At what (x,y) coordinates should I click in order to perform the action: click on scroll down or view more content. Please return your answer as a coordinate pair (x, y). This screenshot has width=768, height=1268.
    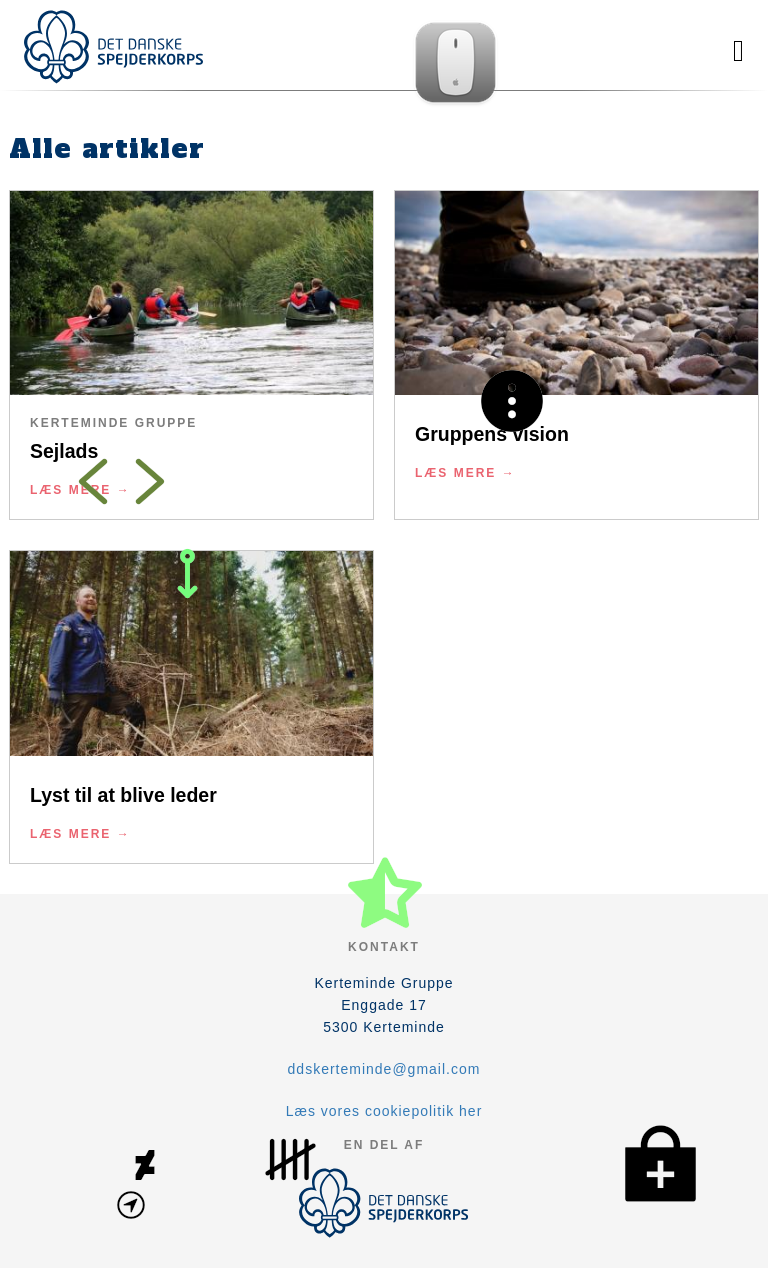
    Looking at the image, I should click on (187, 573).